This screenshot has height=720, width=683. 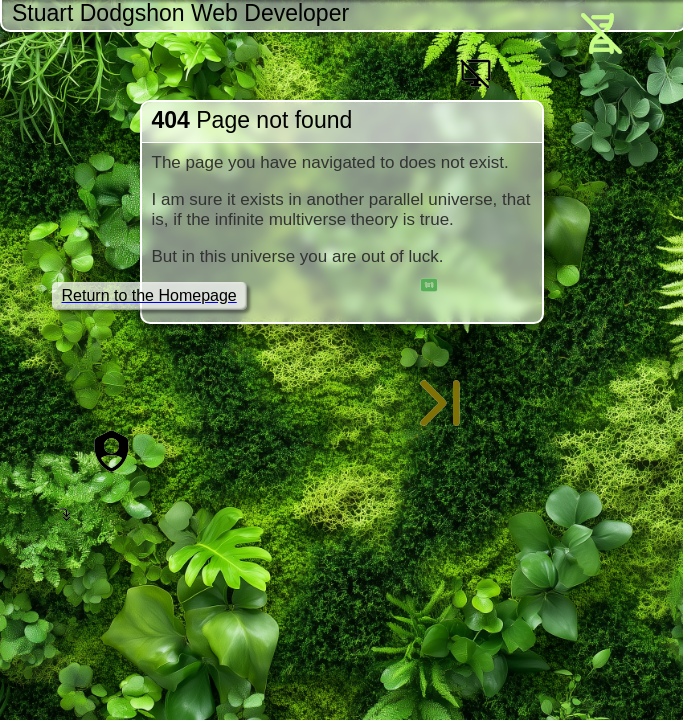 What do you see at coordinates (440, 403) in the screenshot?
I see `skip to the end of a playlist or track` at bounding box center [440, 403].